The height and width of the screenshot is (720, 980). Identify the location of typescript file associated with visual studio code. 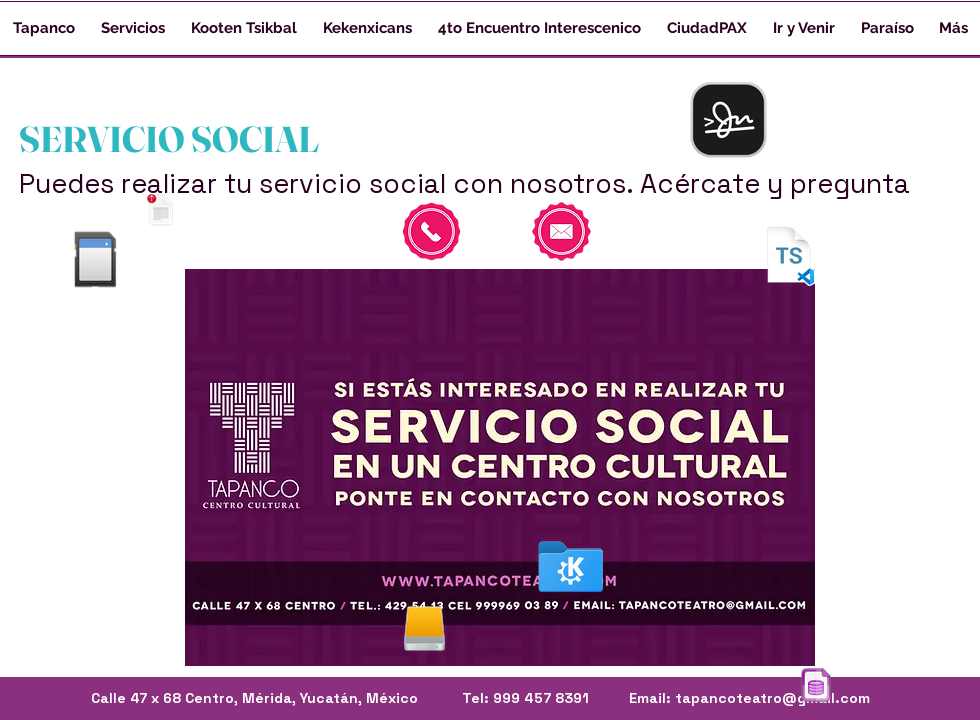
(789, 256).